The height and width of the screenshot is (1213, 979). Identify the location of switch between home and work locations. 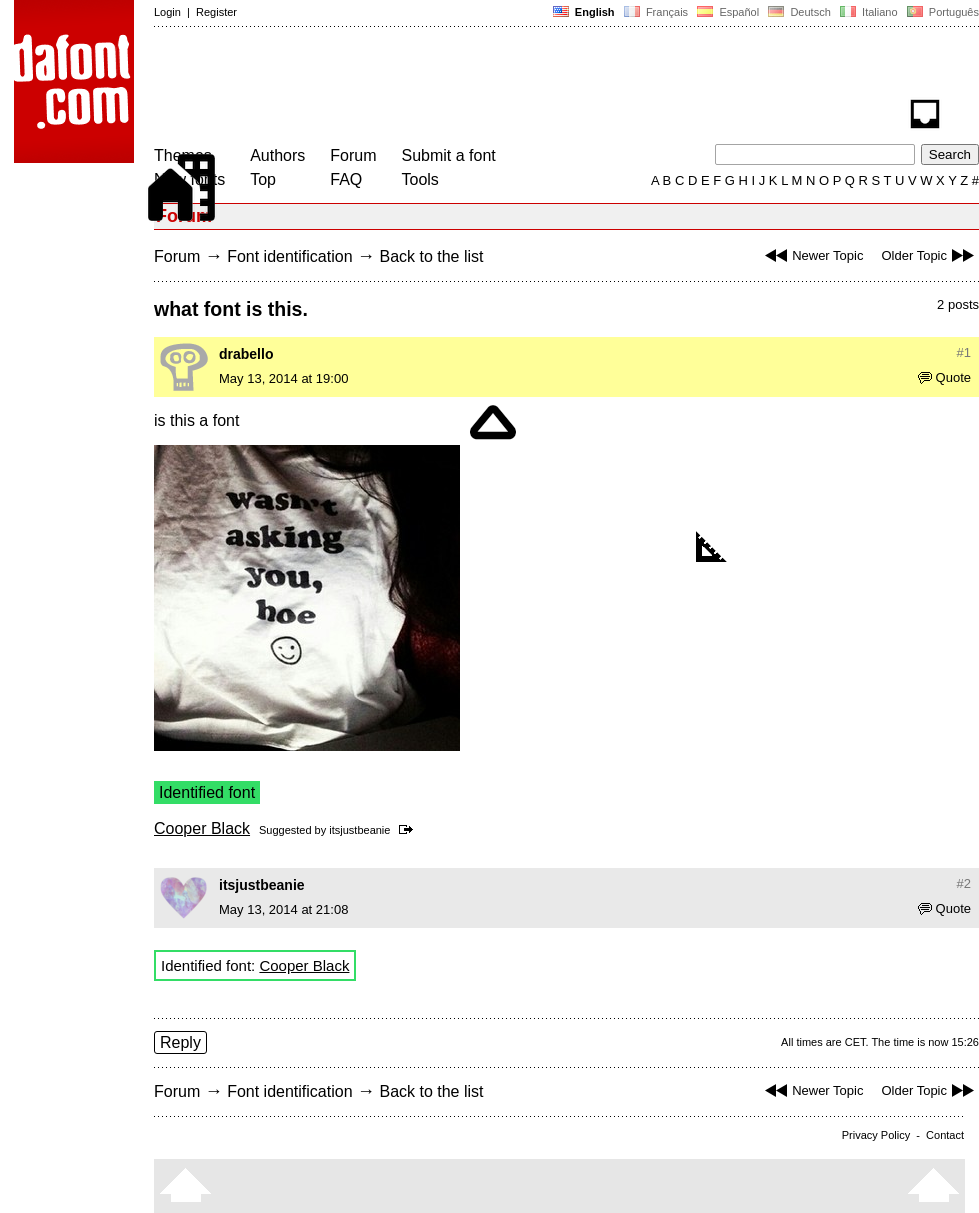
(181, 187).